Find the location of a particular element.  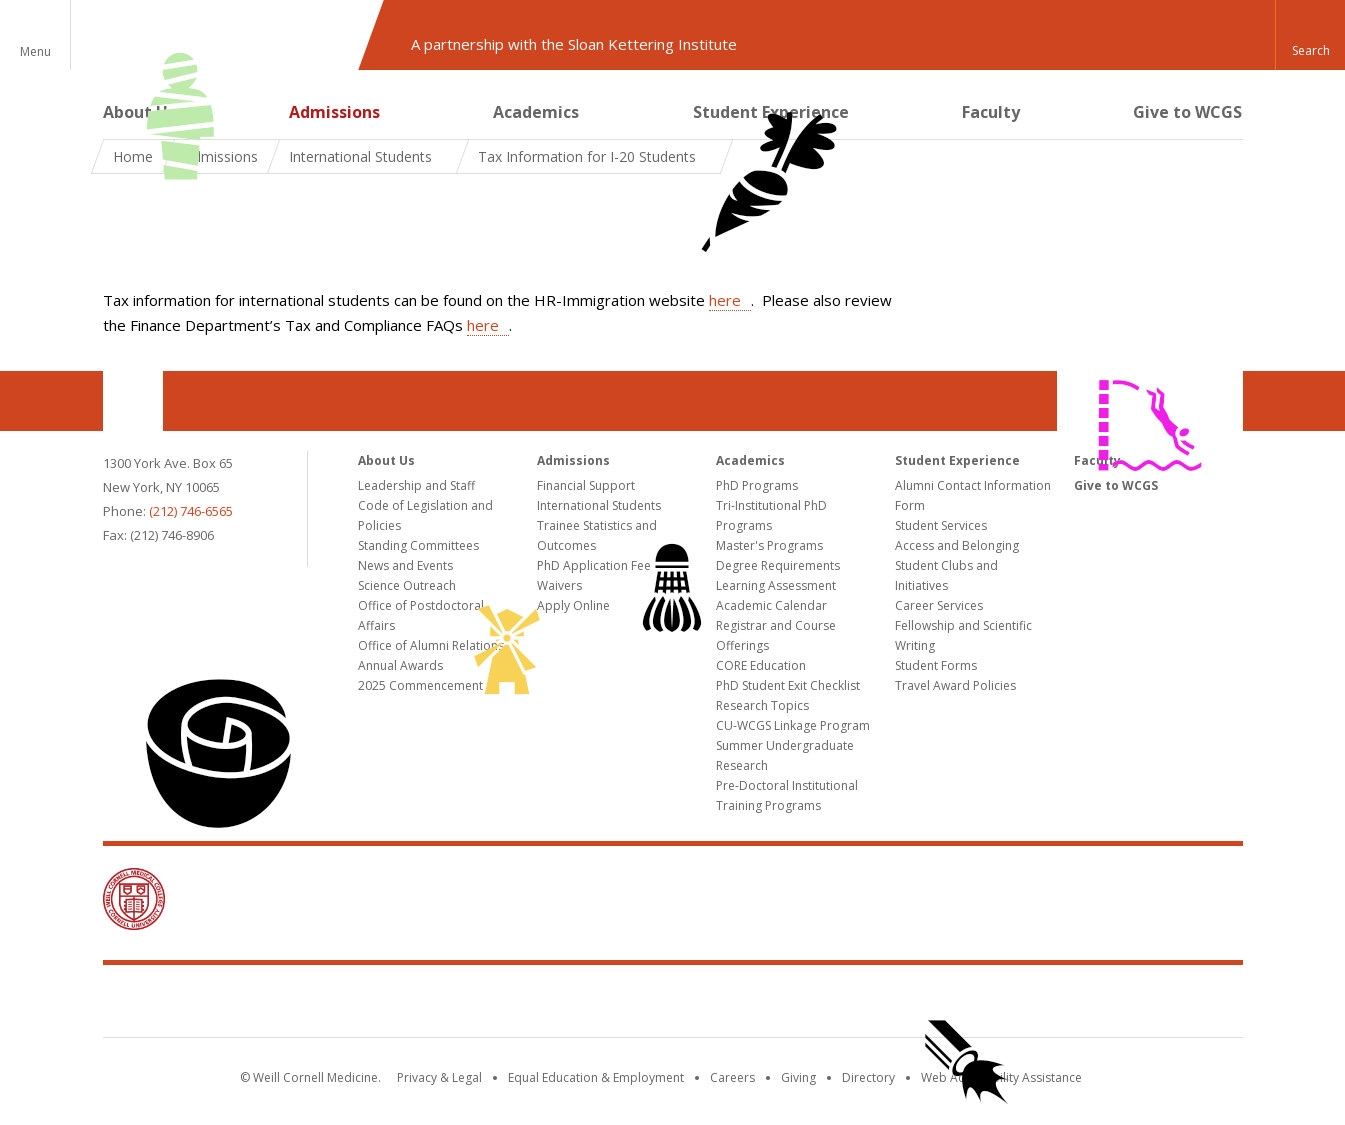

indicates weapon fired or shooting action is located at coordinates (967, 1062).